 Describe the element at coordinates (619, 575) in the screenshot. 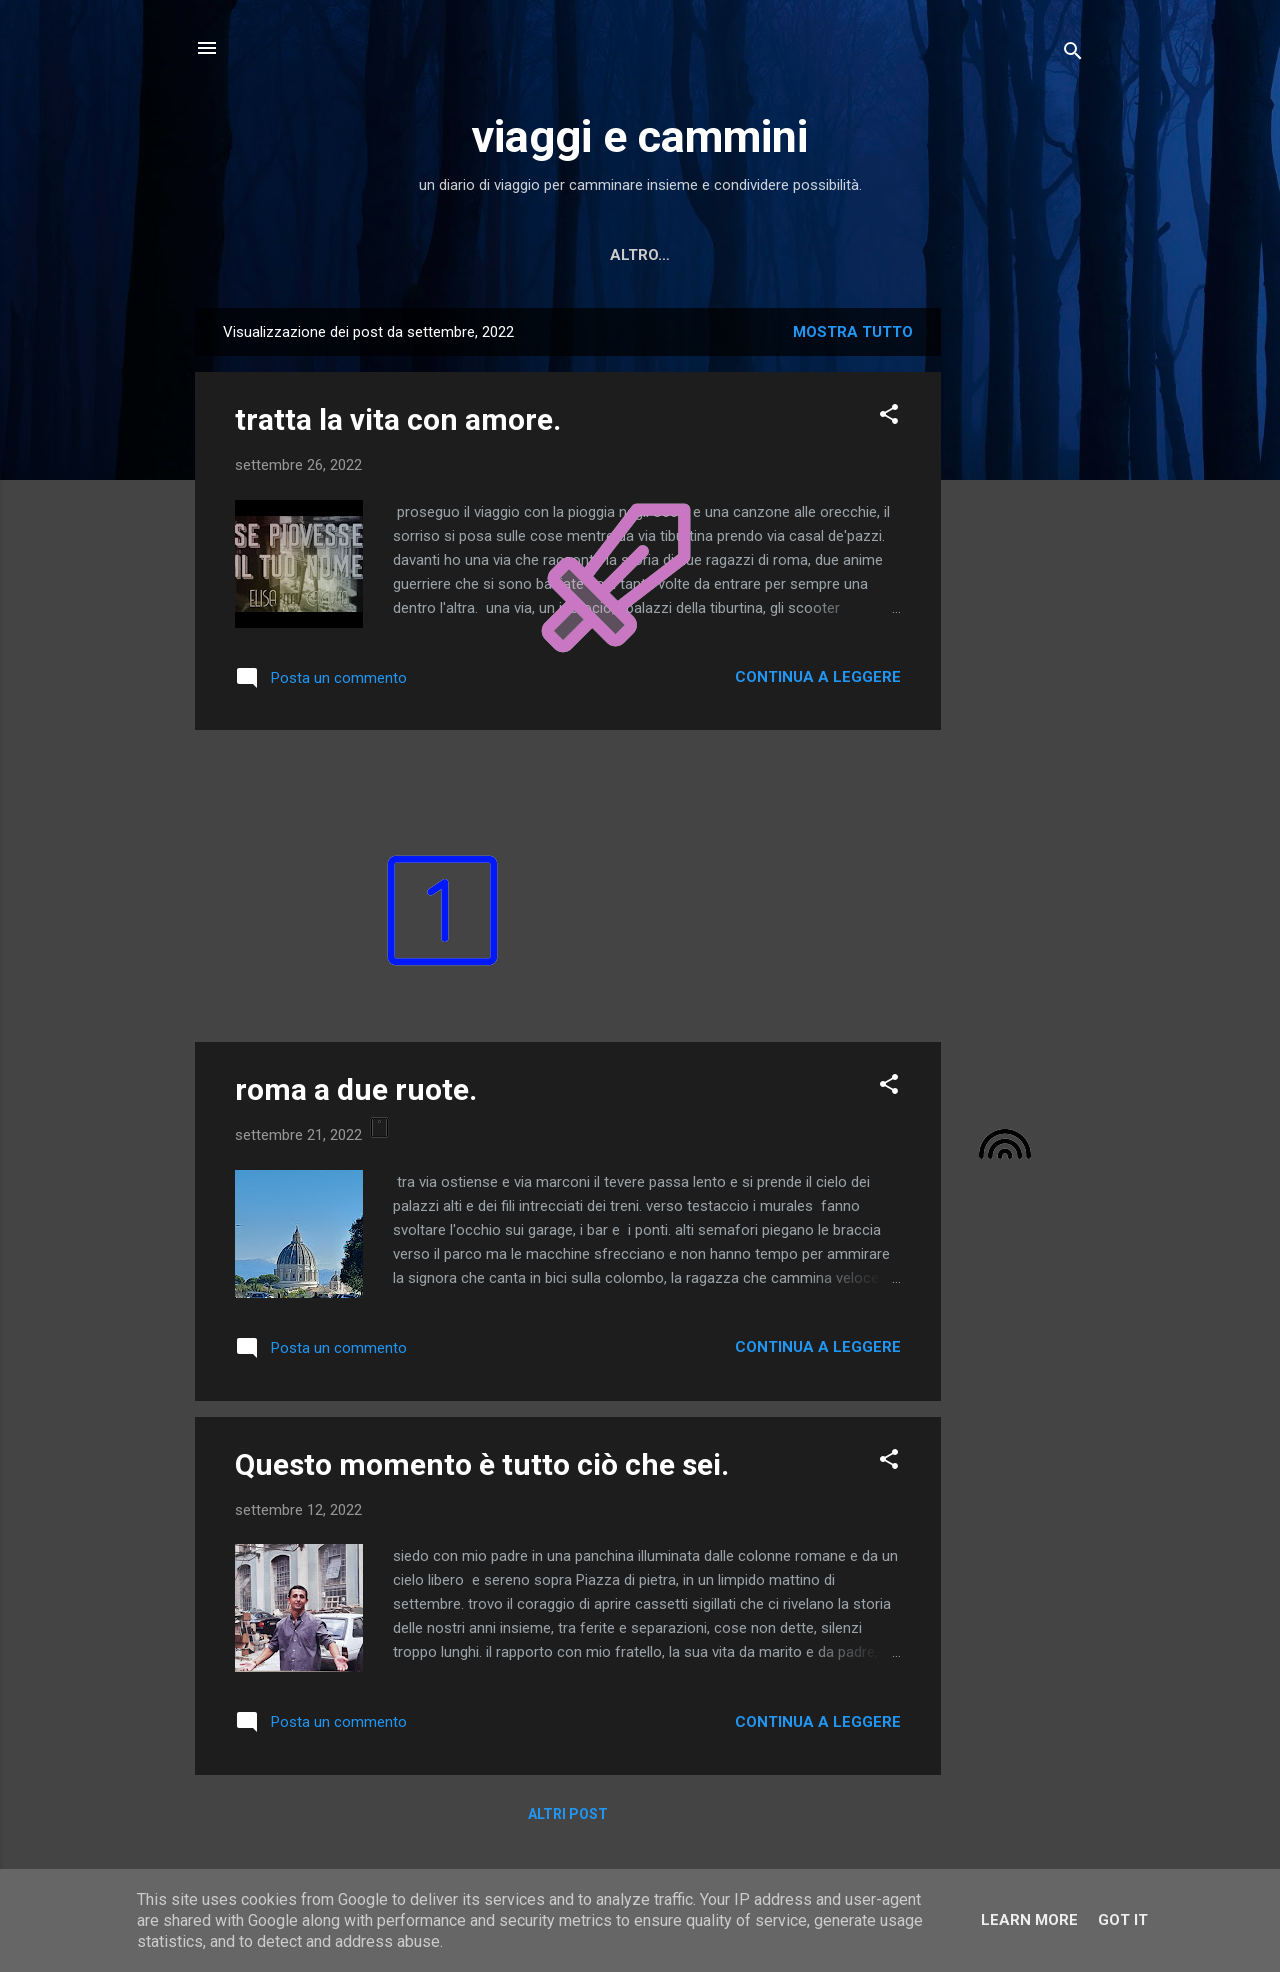

I see `access game or combat features` at that location.